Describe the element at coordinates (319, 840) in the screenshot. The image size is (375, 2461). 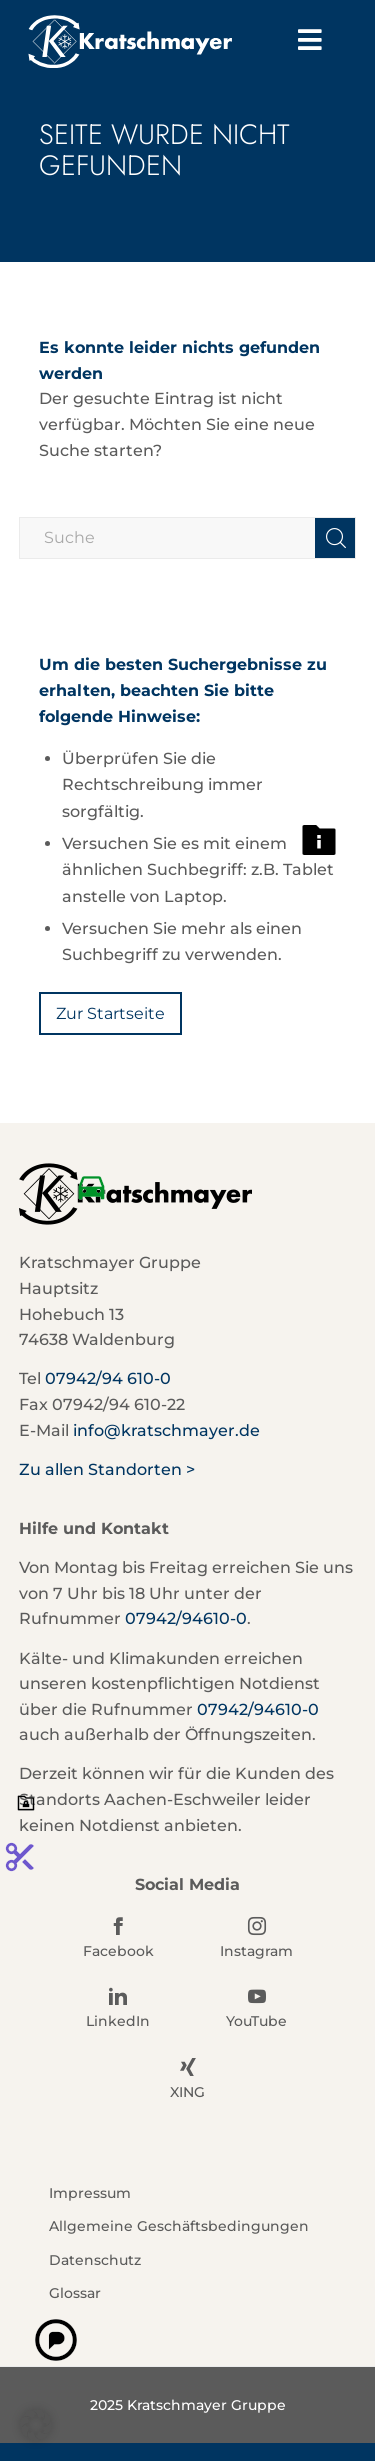
I see `view folder details or properties` at that location.